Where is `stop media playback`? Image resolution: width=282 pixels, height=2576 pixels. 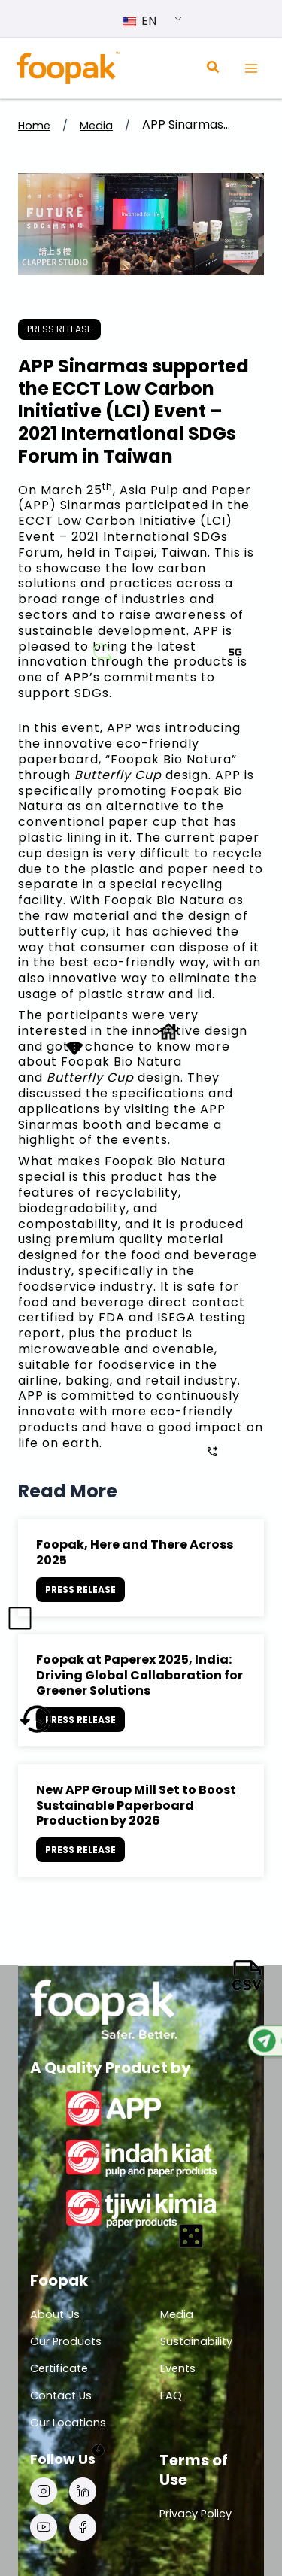 stop media playback is located at coordinates (20, 1618).